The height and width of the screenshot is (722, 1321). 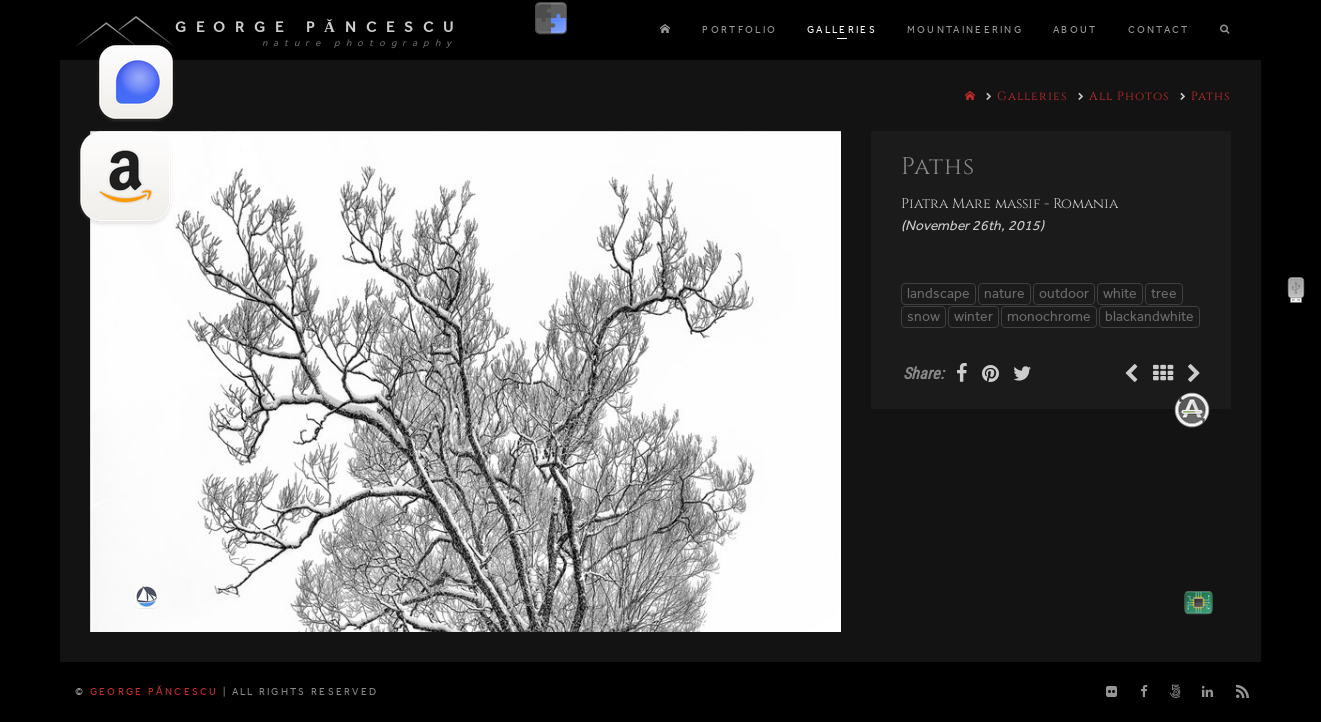 What do you see at coordinates (551, 18) in the screenshot?
I see `manage bluetooth plugins or extensions` at bounding box center [551, 18].